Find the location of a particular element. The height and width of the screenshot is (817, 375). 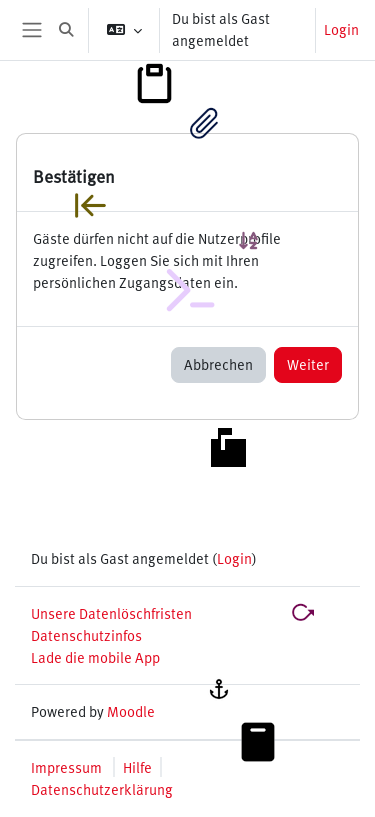

tablet device with speaker is located at coordinates (258, 742).